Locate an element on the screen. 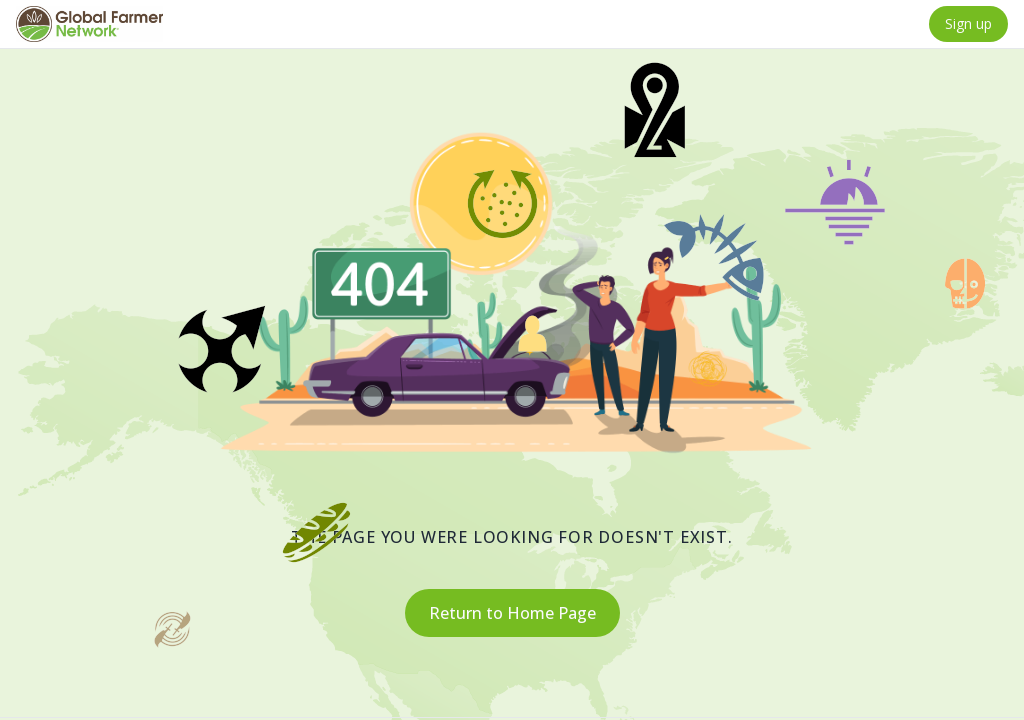  indicates a character at critically low health is located at coordinates (965, 283).